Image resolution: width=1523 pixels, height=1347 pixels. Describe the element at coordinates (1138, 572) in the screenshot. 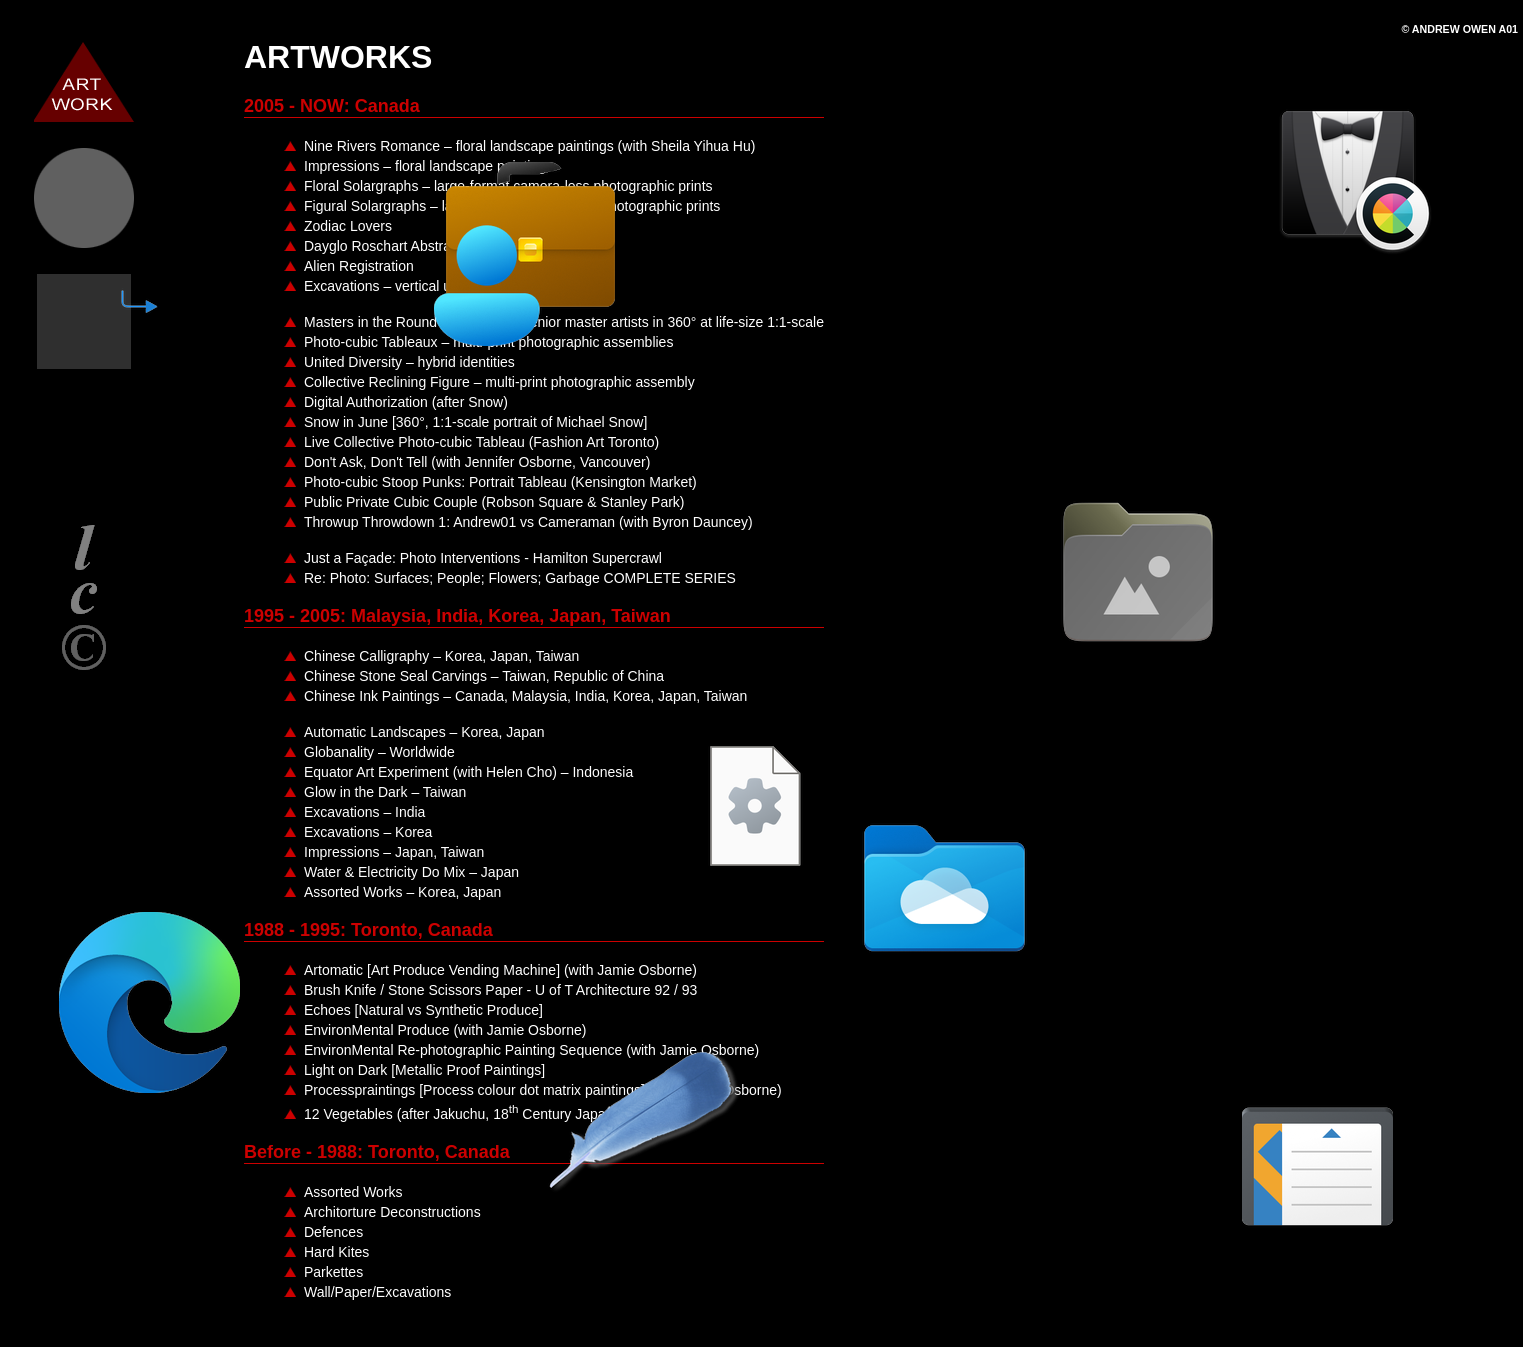

I see `open your pictures folder` at that location.